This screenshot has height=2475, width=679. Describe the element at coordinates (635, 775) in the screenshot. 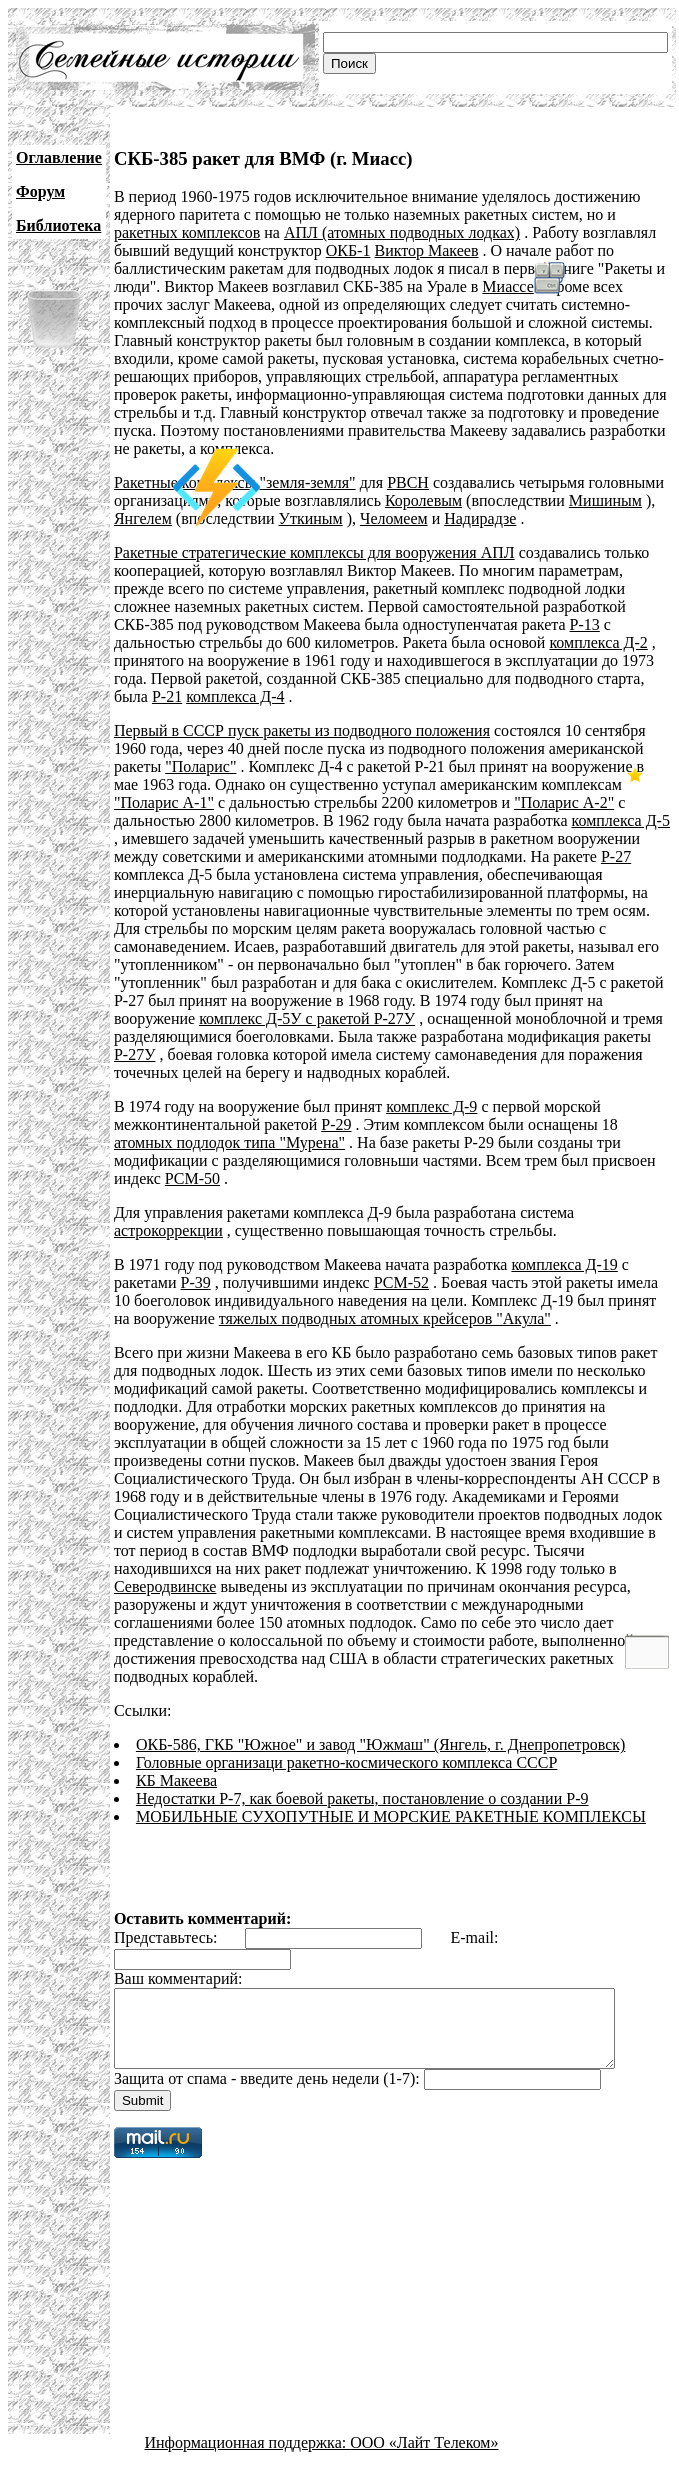

I see `mark item as favorite` at that location.